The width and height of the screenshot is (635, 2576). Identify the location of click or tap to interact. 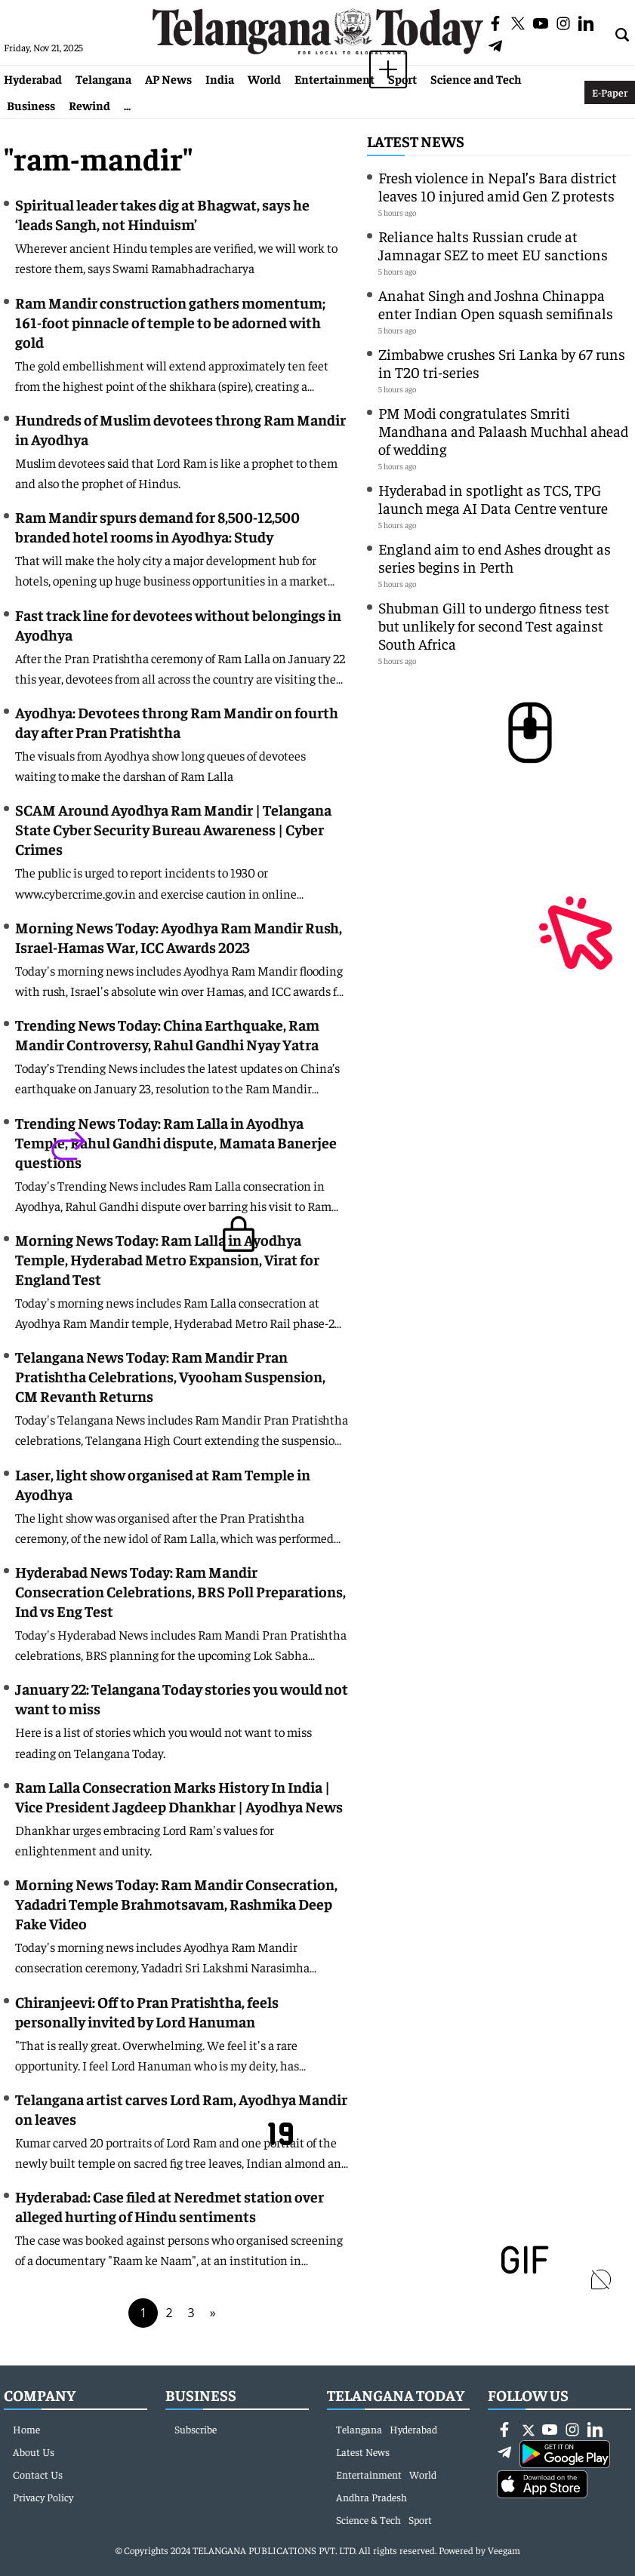
(580, 937).